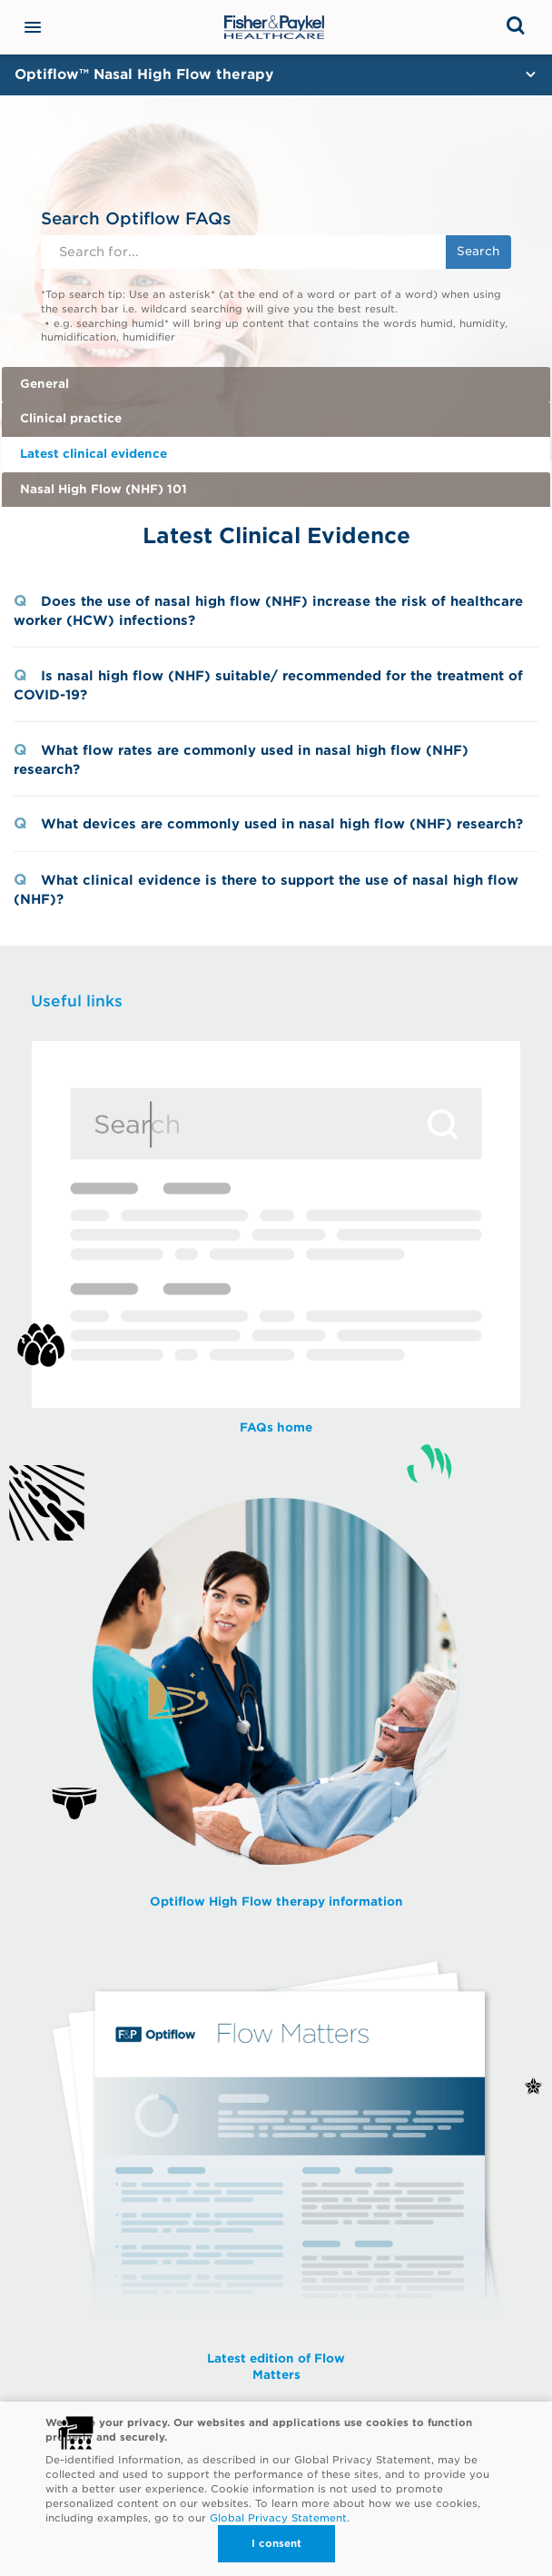 This screenshot has height=2576, width=552. I want to click on access teaching or instructor tools, so click(75, 2432).